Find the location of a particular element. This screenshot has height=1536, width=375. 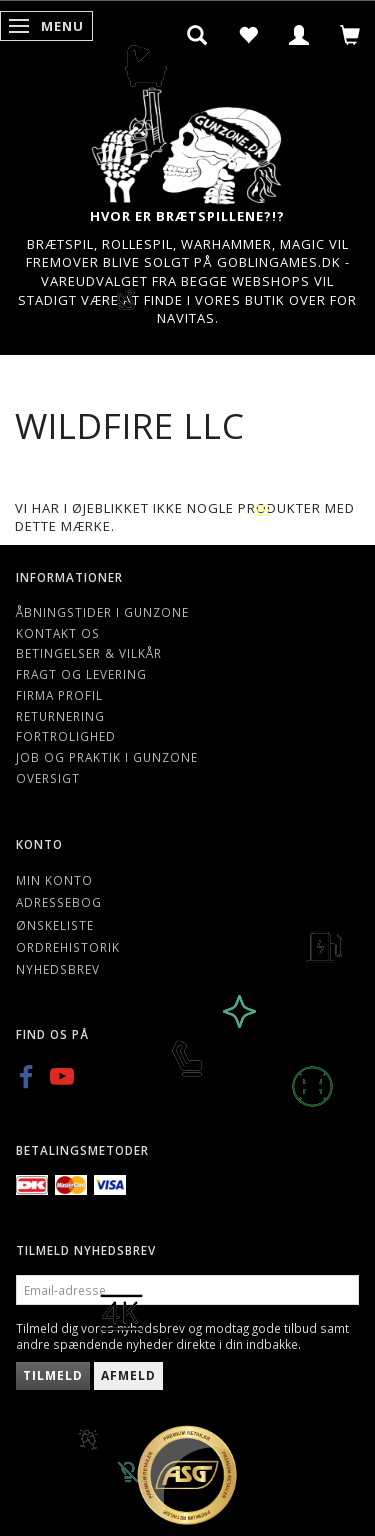

find nearby EV charging stations is located at coordinates (323, 947).